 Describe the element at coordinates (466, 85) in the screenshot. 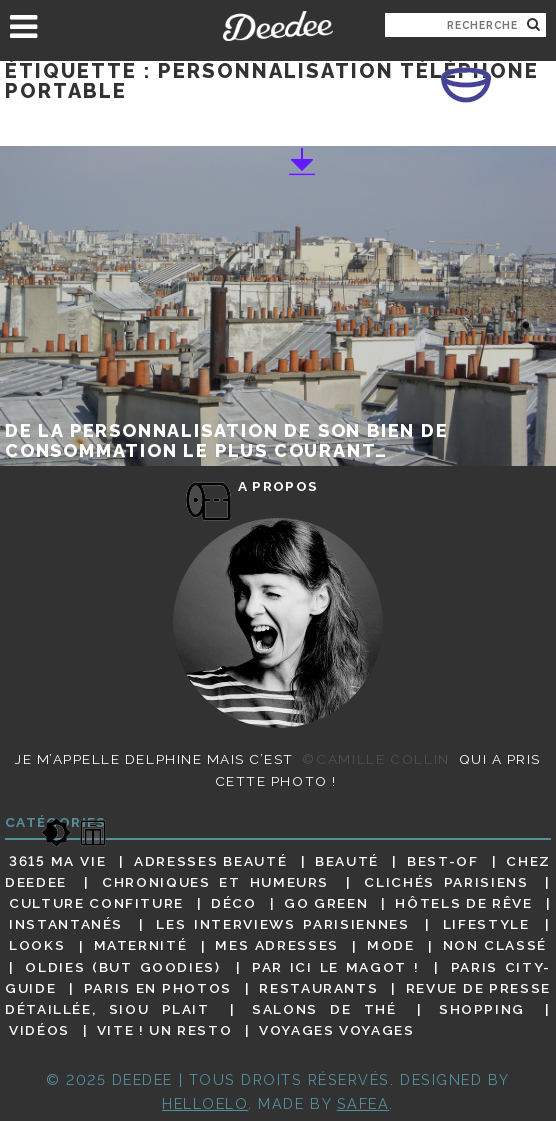

I see `switch to hemisphere or dome view` at that location.